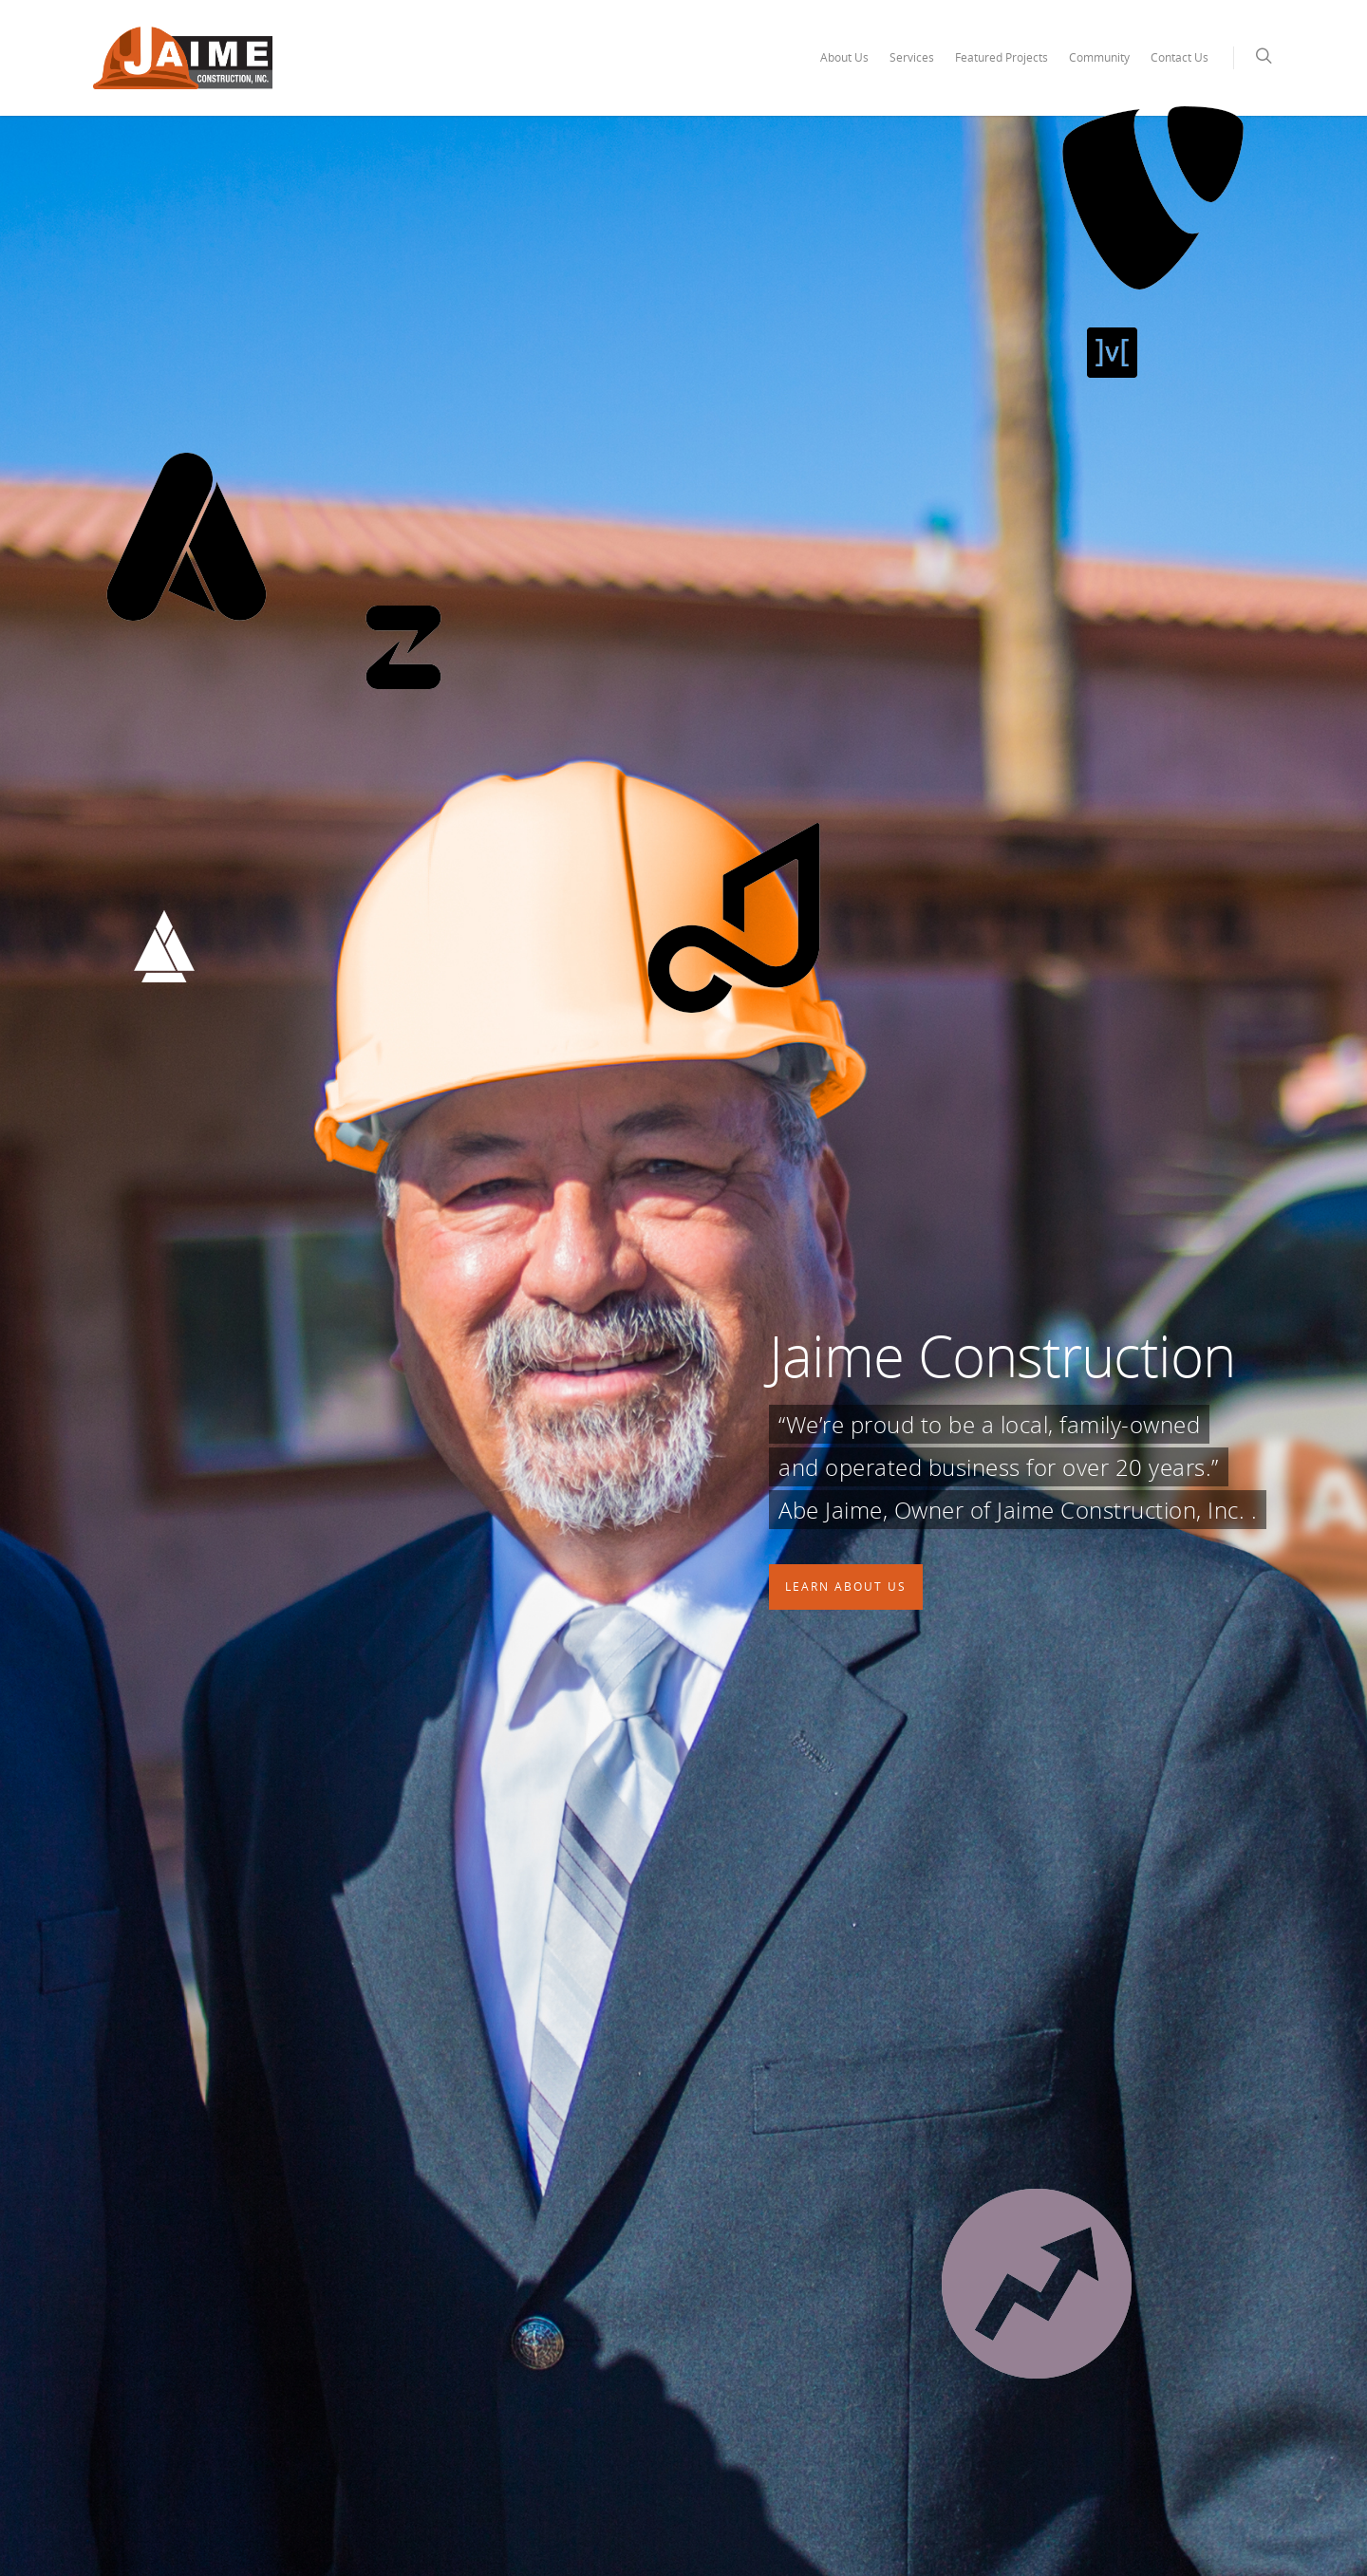 This screenshot has height=2576, width=1367. What do you see at coordinates (164, 946) in the screenshot?
I see `pino logging library logo` at bounding box center [164, 946].